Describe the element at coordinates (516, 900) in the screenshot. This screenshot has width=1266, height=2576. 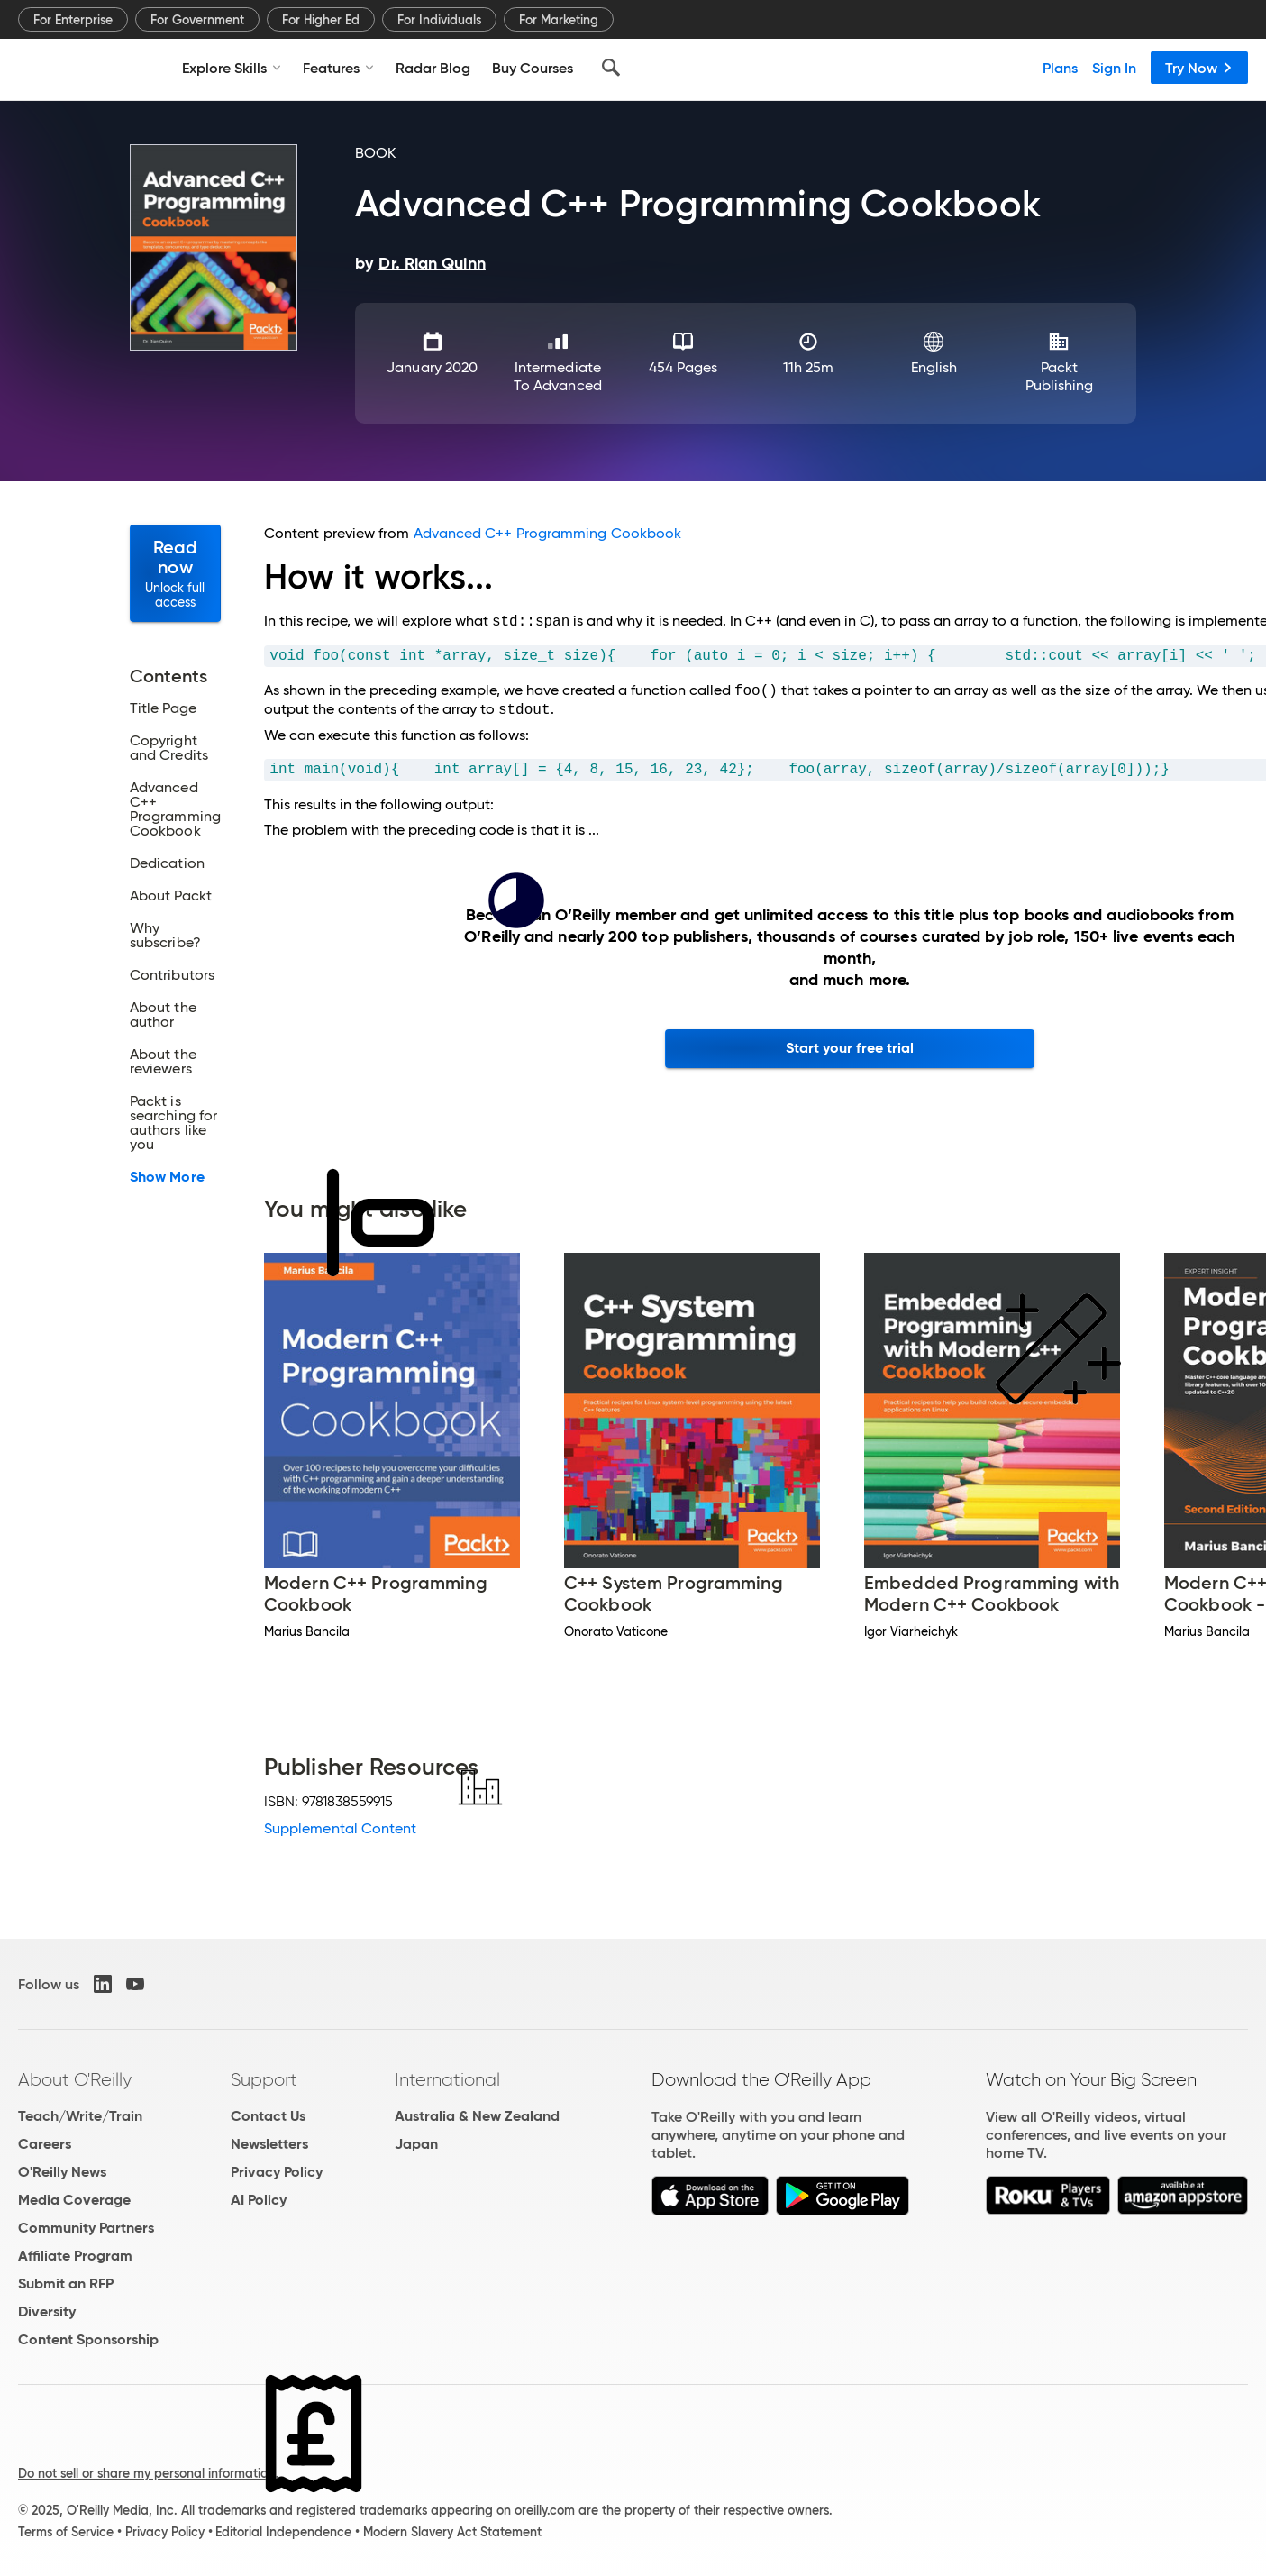
I see `indicates 66% progress or completion` at that location.